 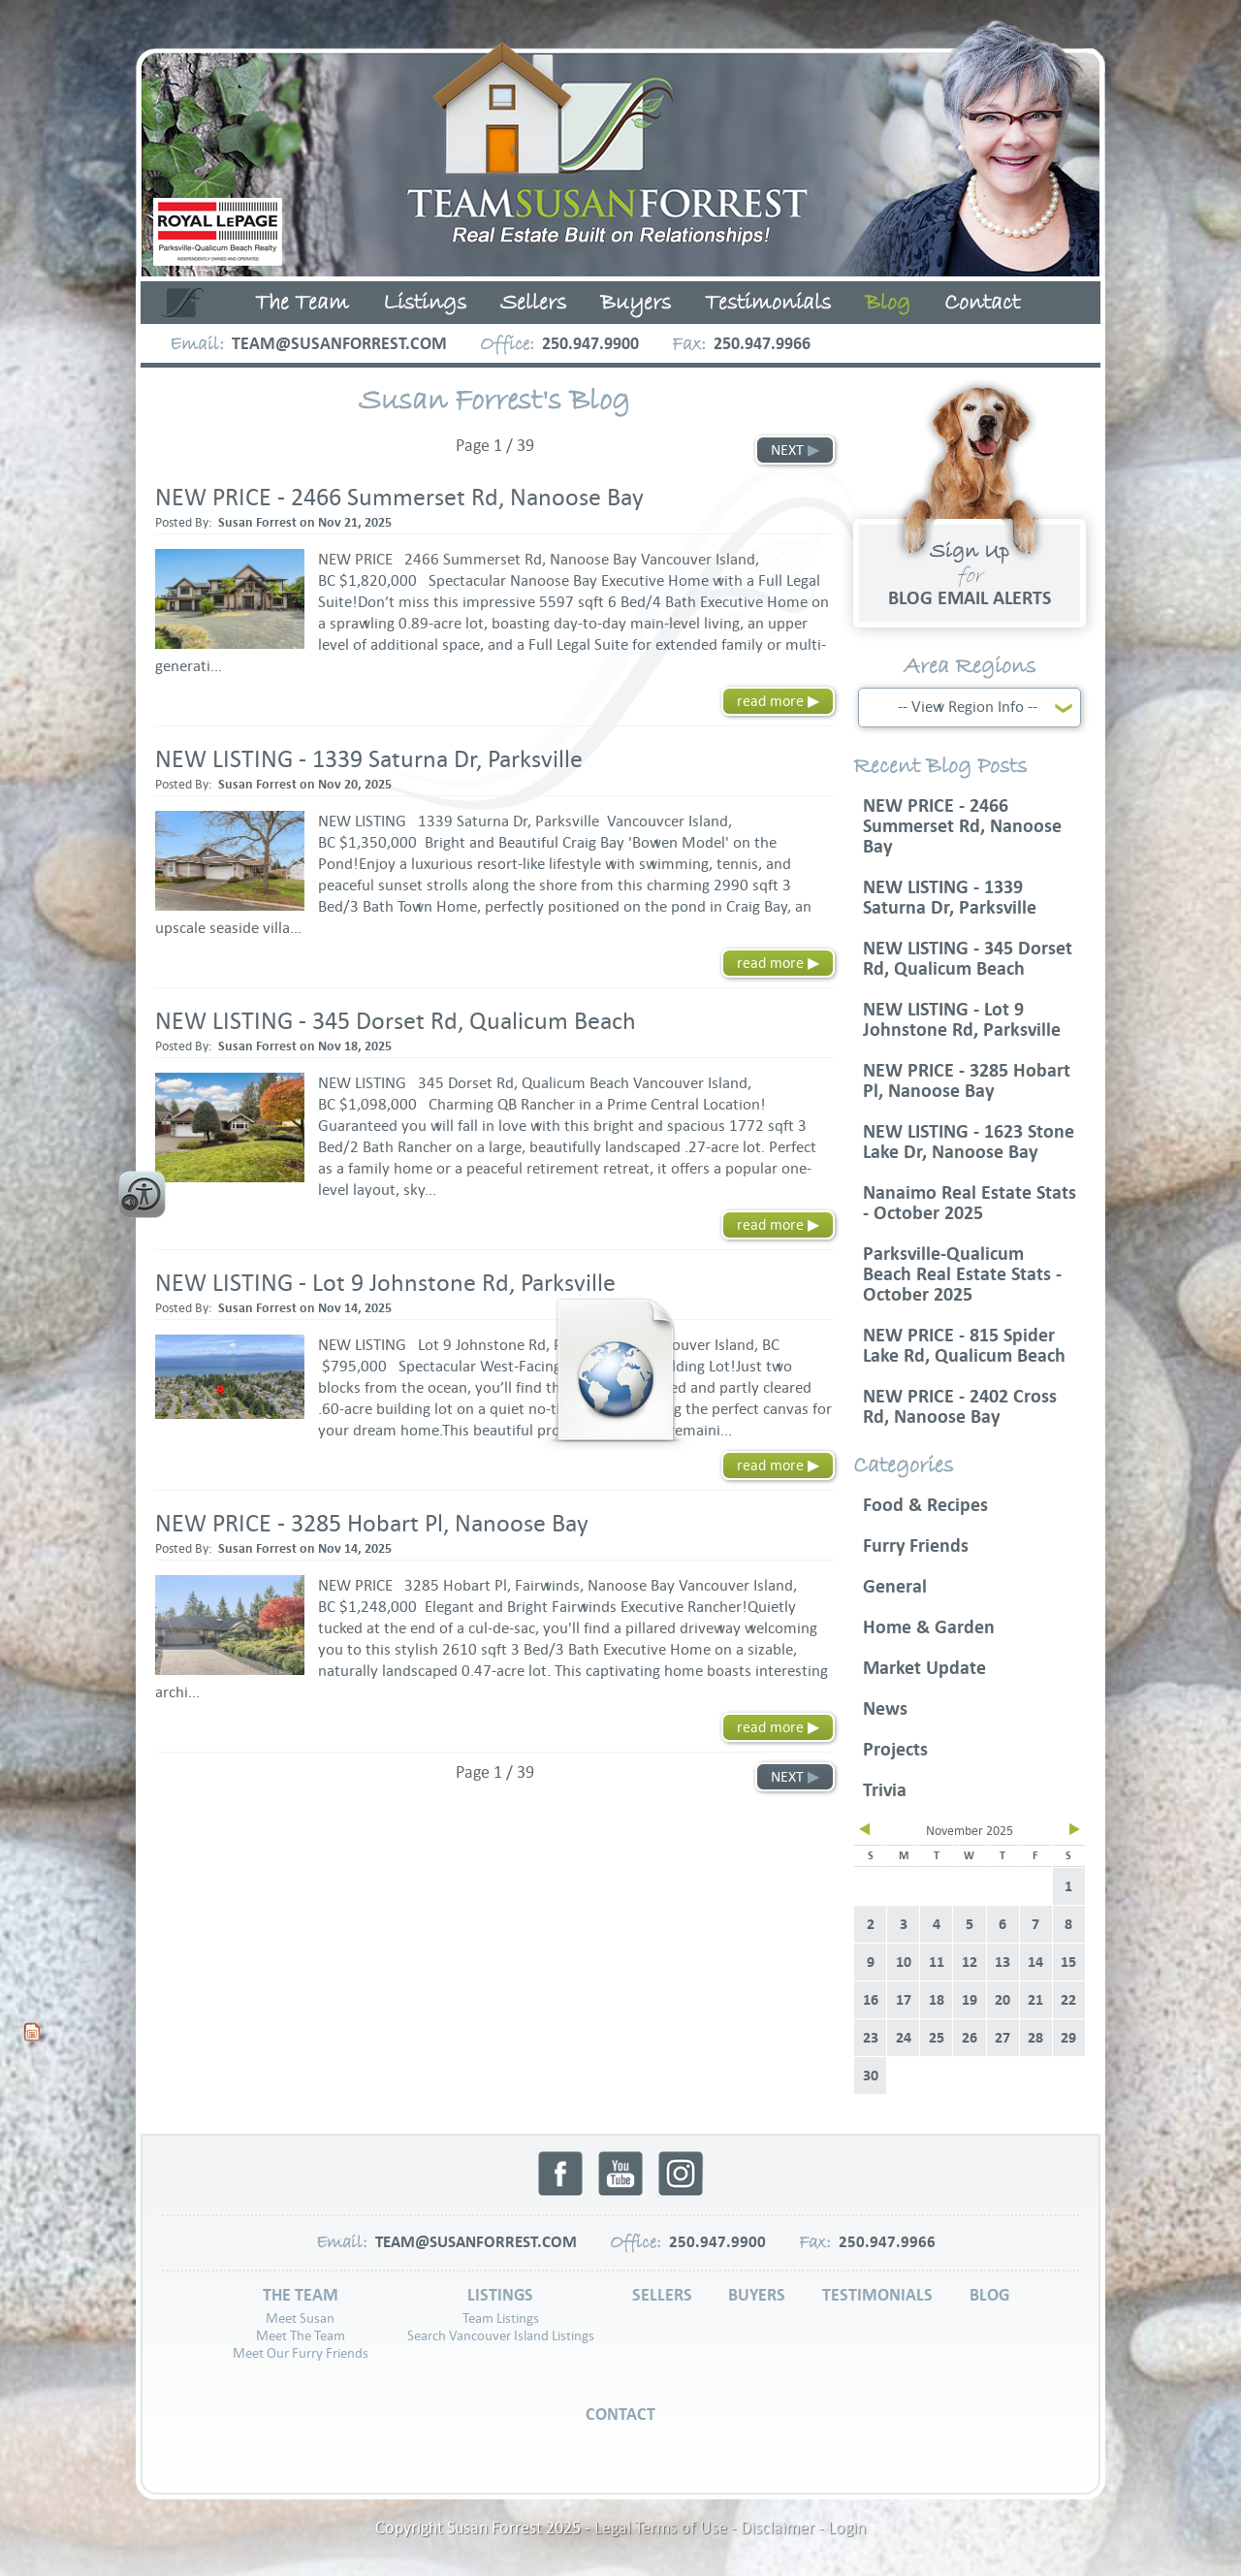 I want to click on an HTML or web page file, so click(x=618, y=1369).